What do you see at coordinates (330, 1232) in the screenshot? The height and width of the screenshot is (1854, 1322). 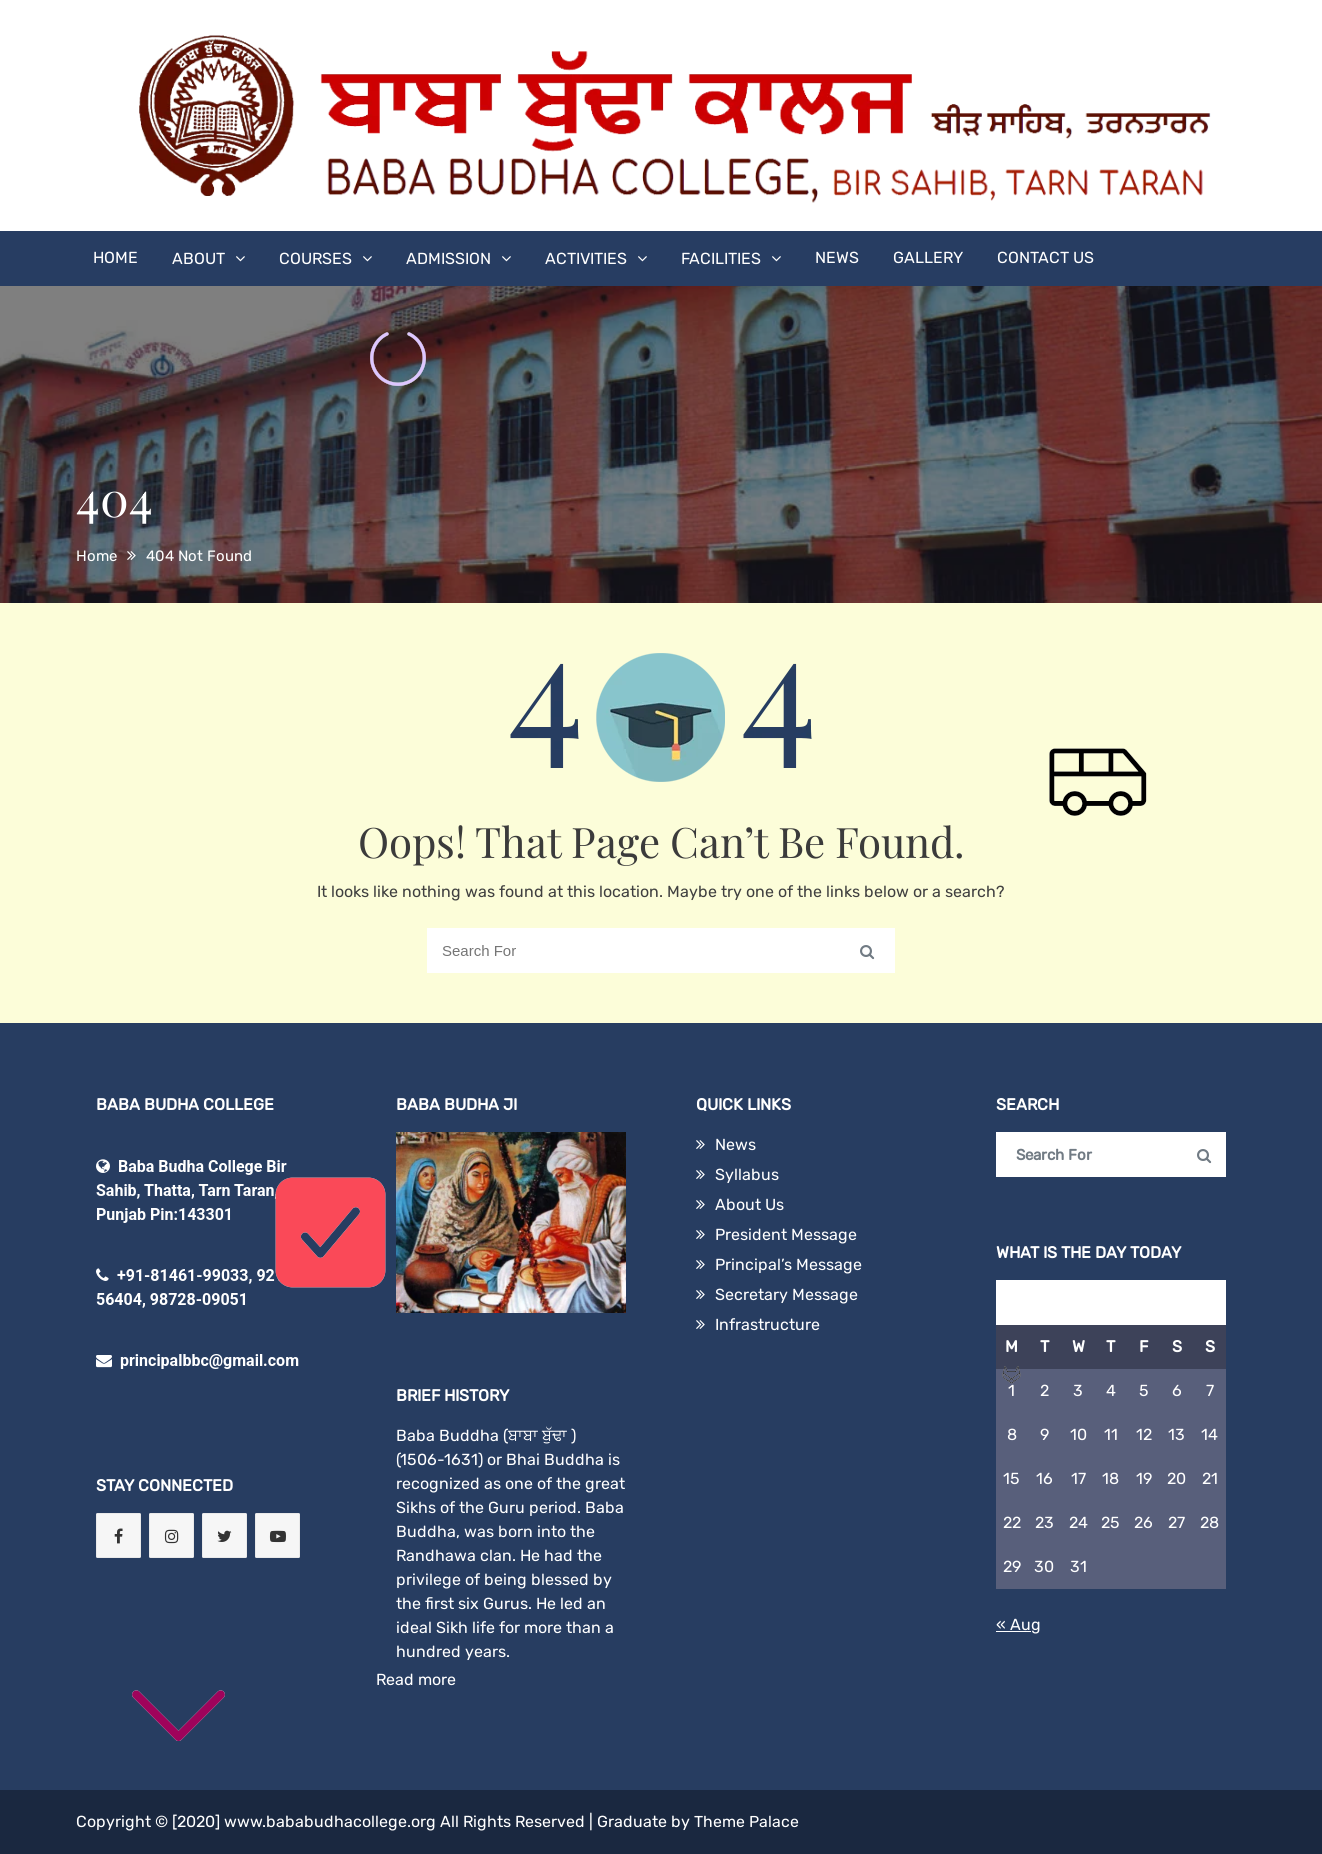 I see `select or confirm an option` at bounding box center [330, 1232].